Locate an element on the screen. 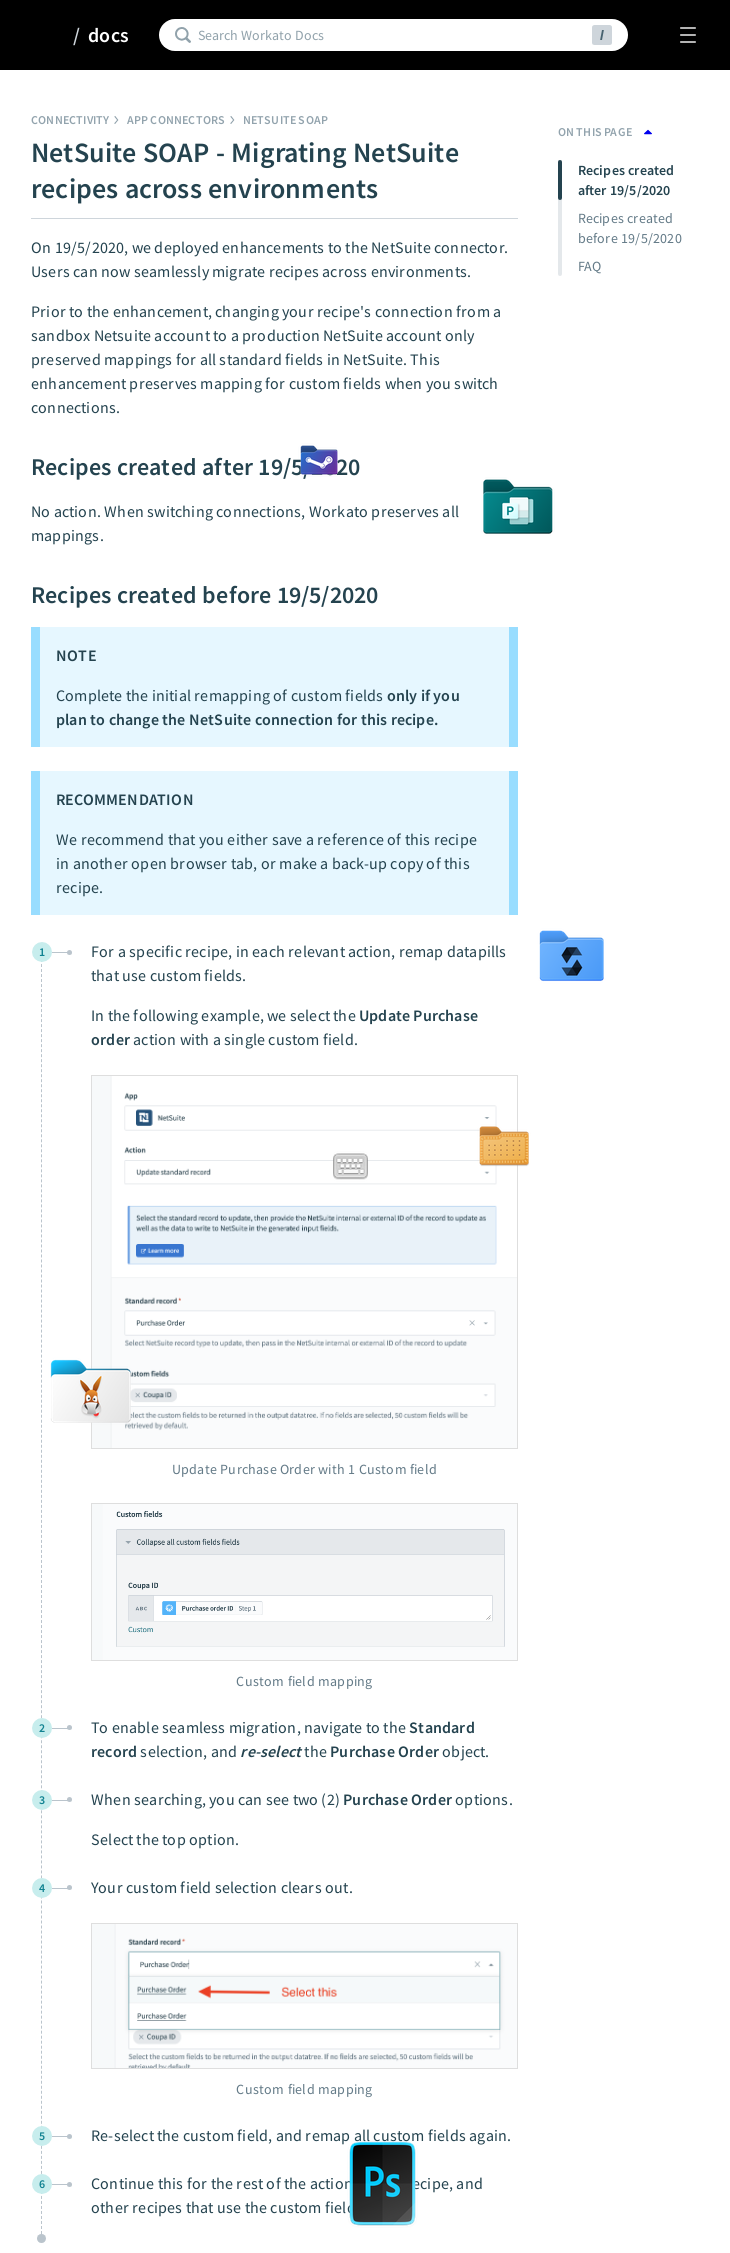 The image size is (730, 2253). access keyboard settings is located at coordinates (350, 1166).